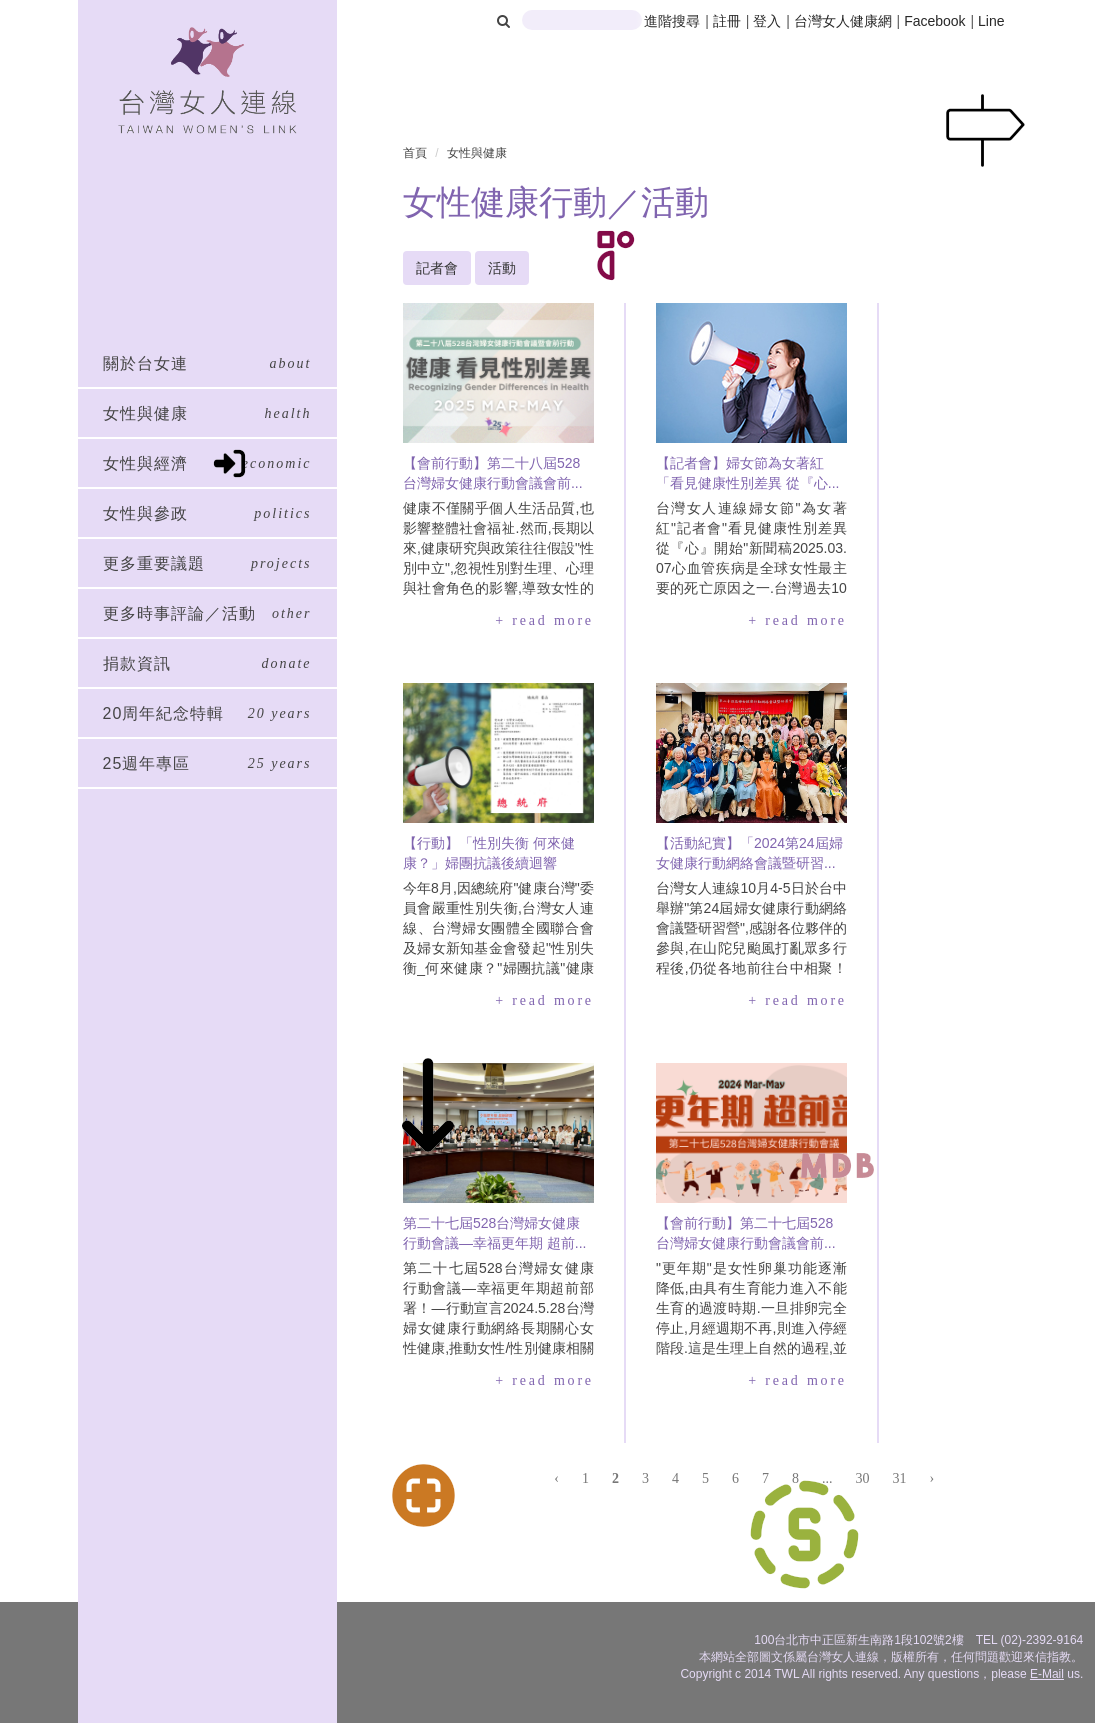  What do you see at coordinates (614, 255) in the screenshot?
I see `radix ui component library logo` at bounding box center [614, 255].